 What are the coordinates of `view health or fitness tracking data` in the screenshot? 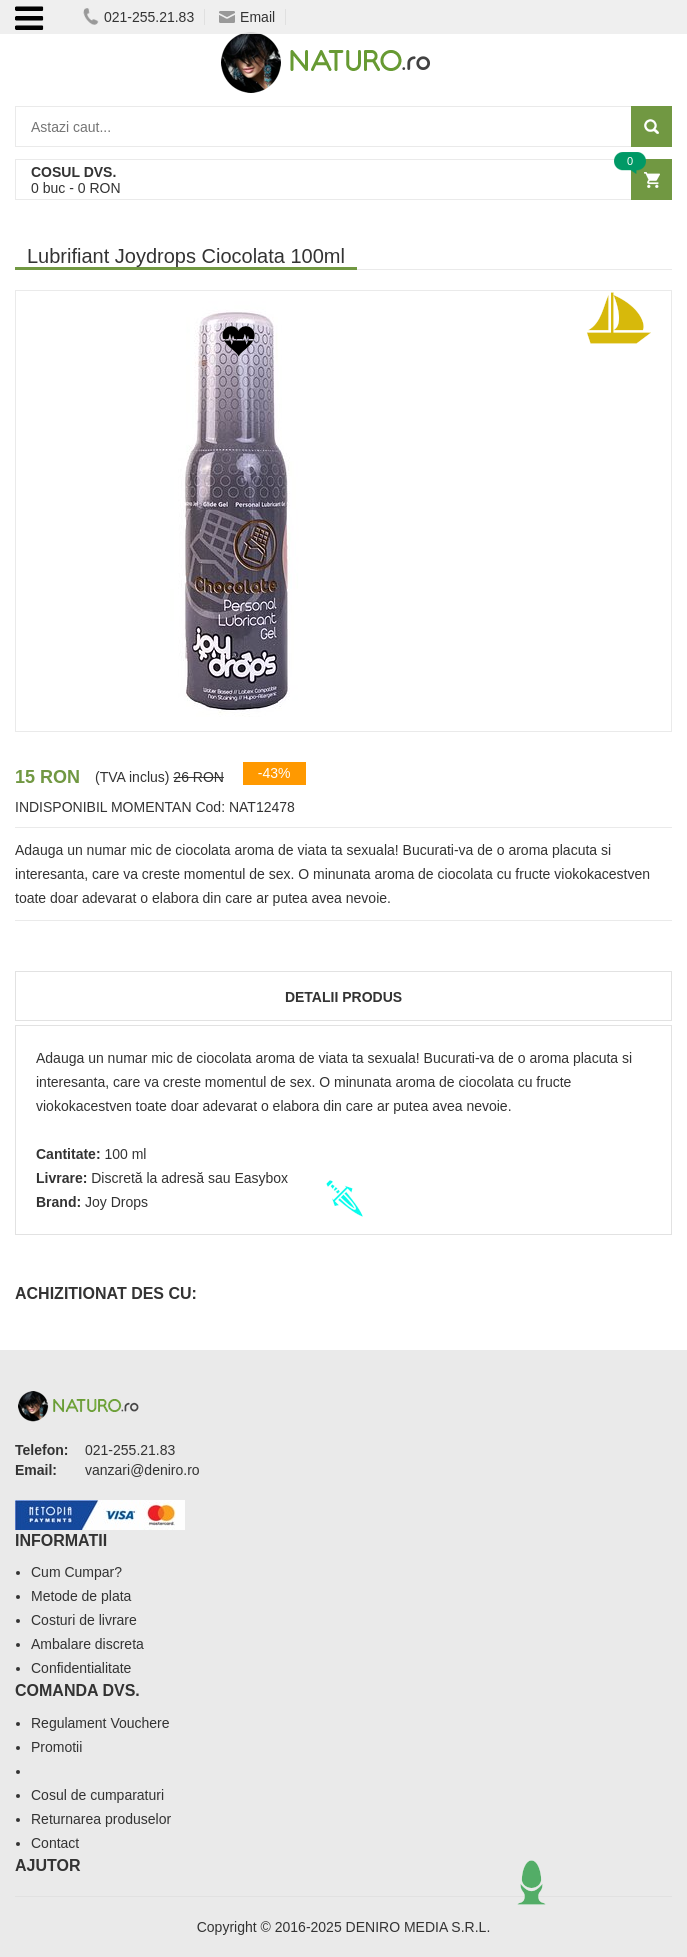 It's located at (238, 341).